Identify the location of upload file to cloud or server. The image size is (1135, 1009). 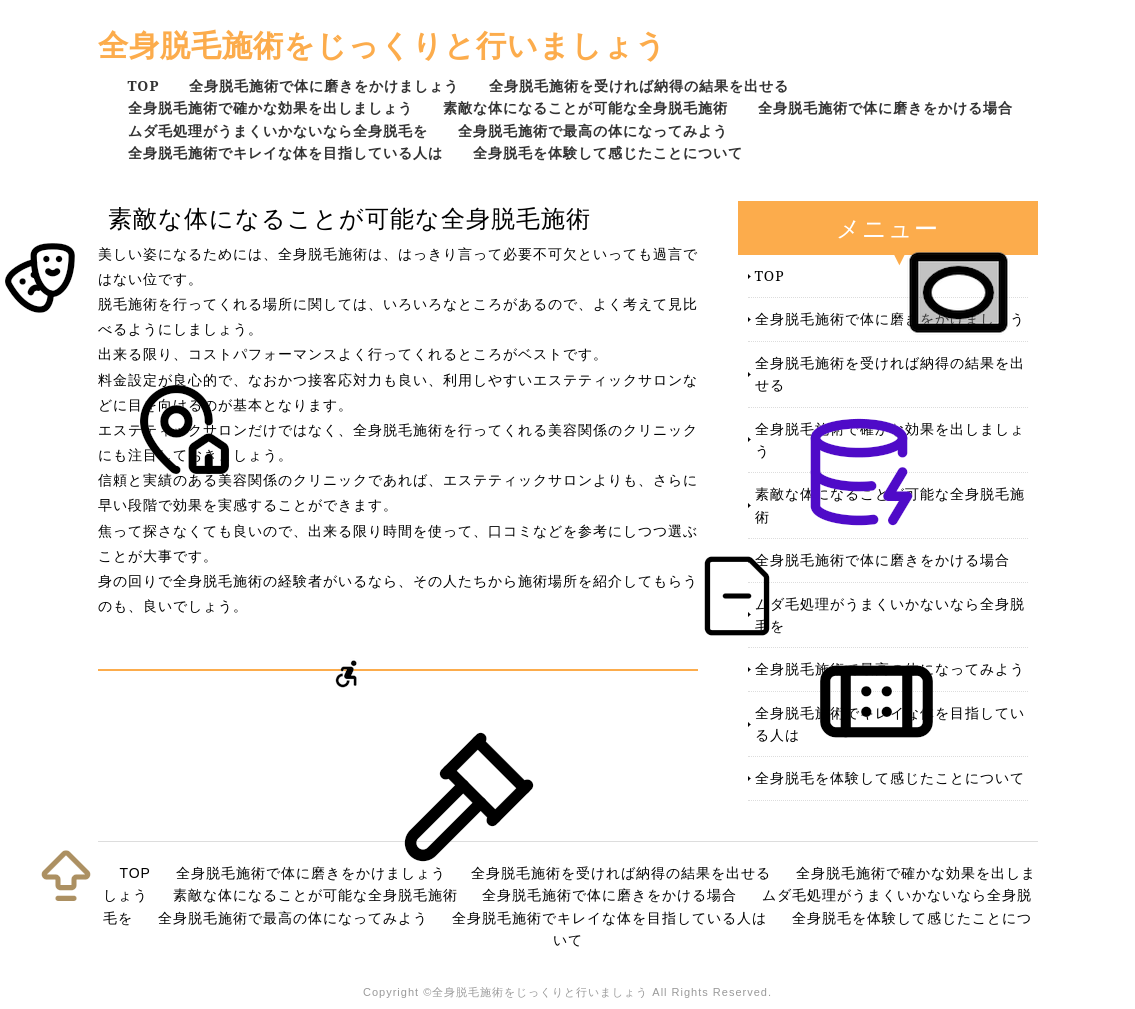
(66, 877).